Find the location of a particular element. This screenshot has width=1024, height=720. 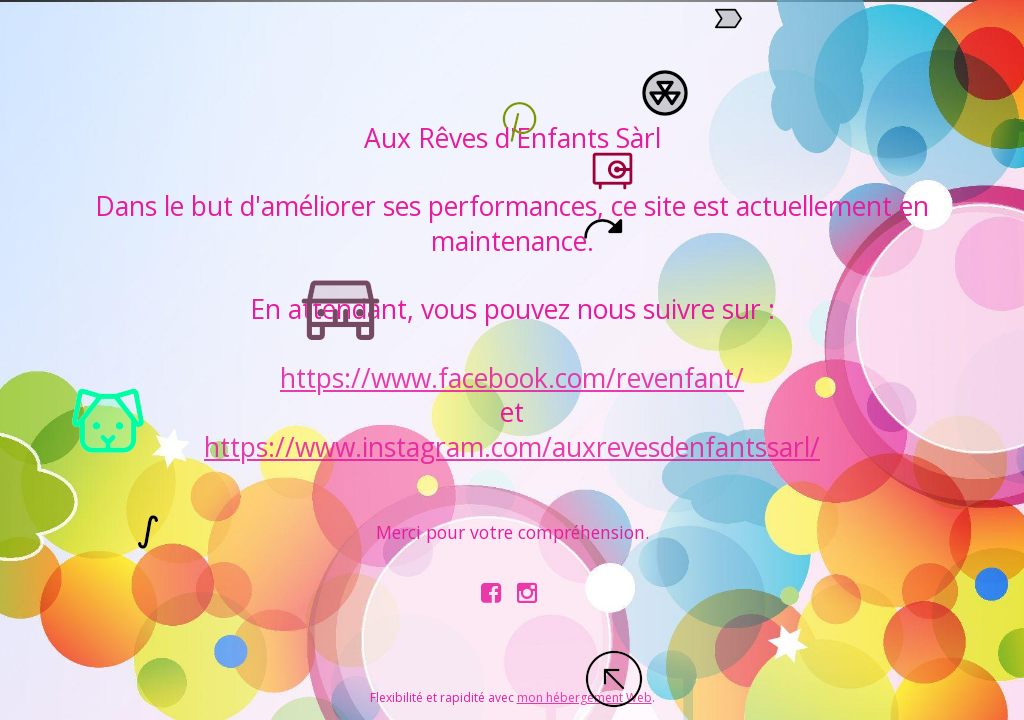

access integral calculus tools is located at coordinates (148, 532).